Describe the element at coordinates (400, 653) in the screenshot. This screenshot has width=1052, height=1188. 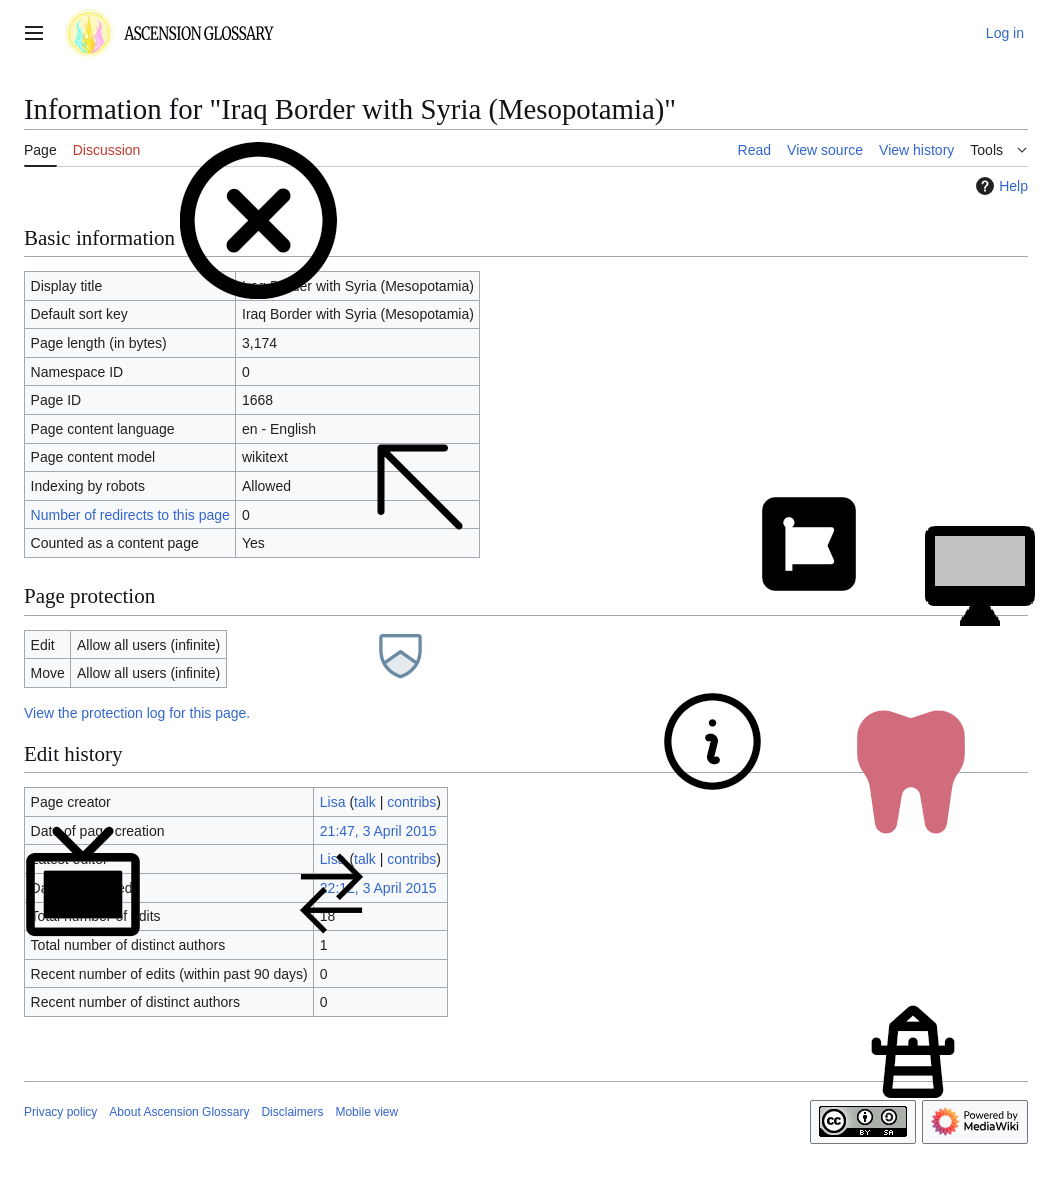
I see `access security or protection settings` at that location.